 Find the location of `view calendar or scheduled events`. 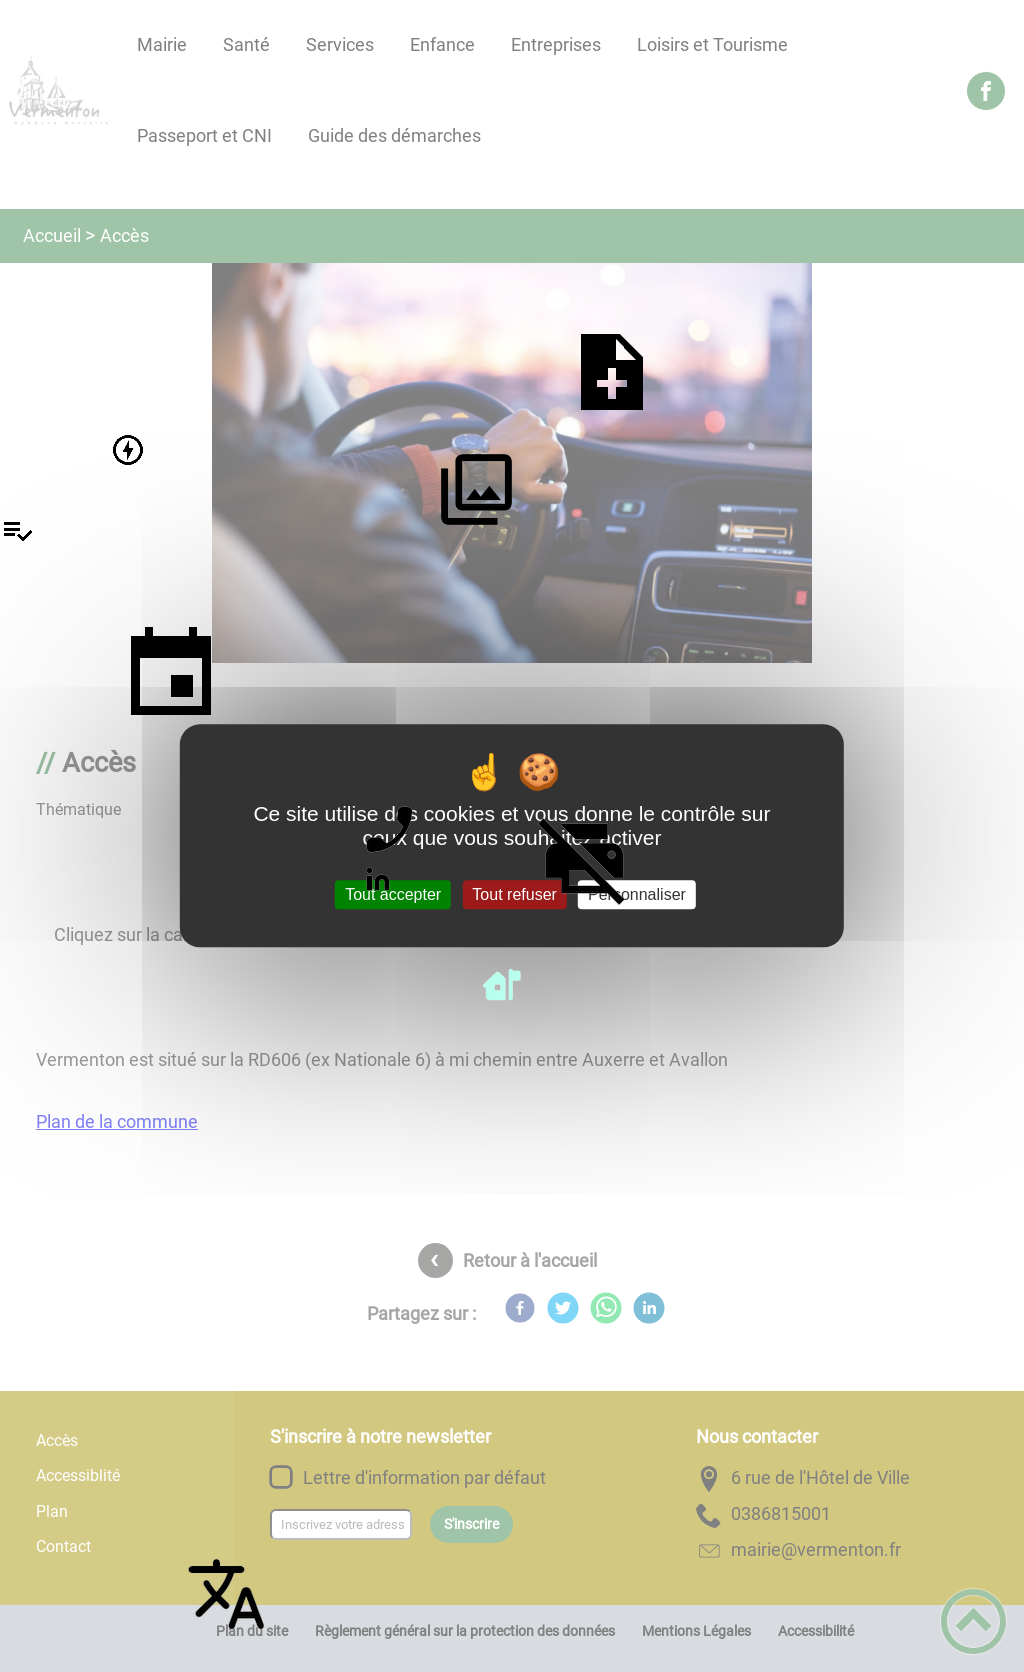

view calendar or scheduled events is located at coordinates (171, 671).